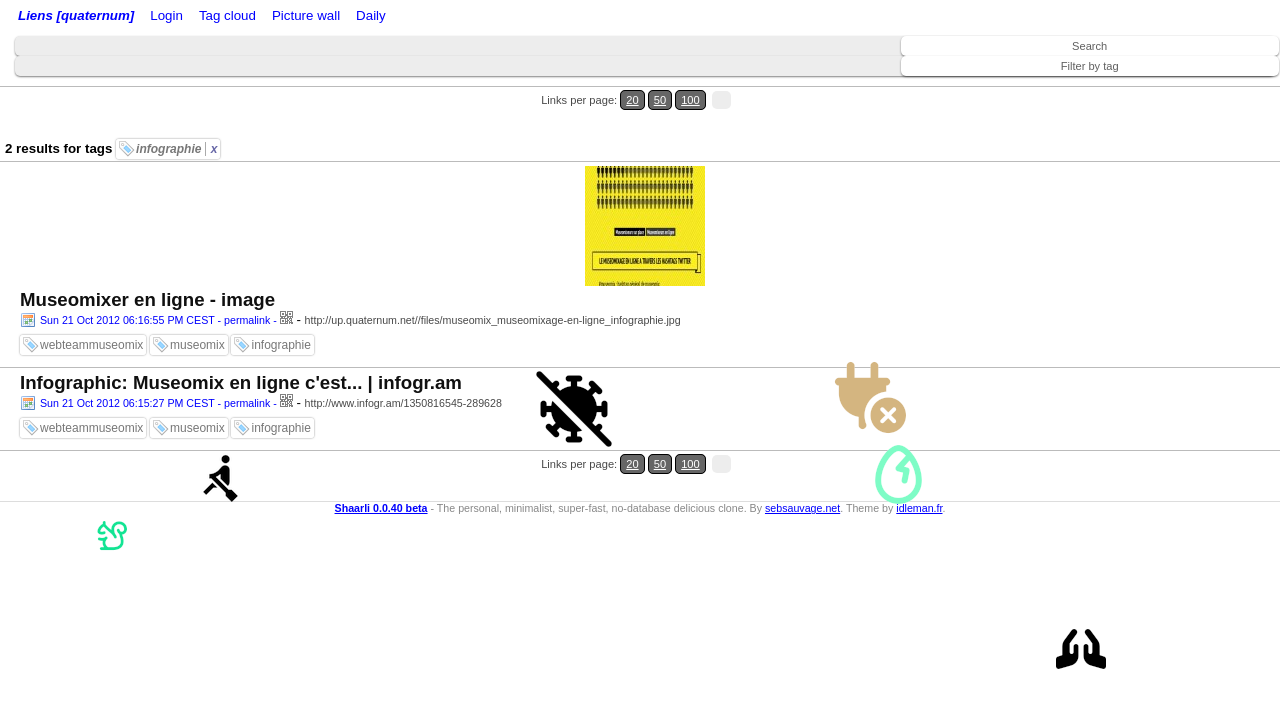  What do you see at coordinates (898, 474) in the screenshot?
I see `indicates a cracked or broken item` at bounding box center [898, 474].